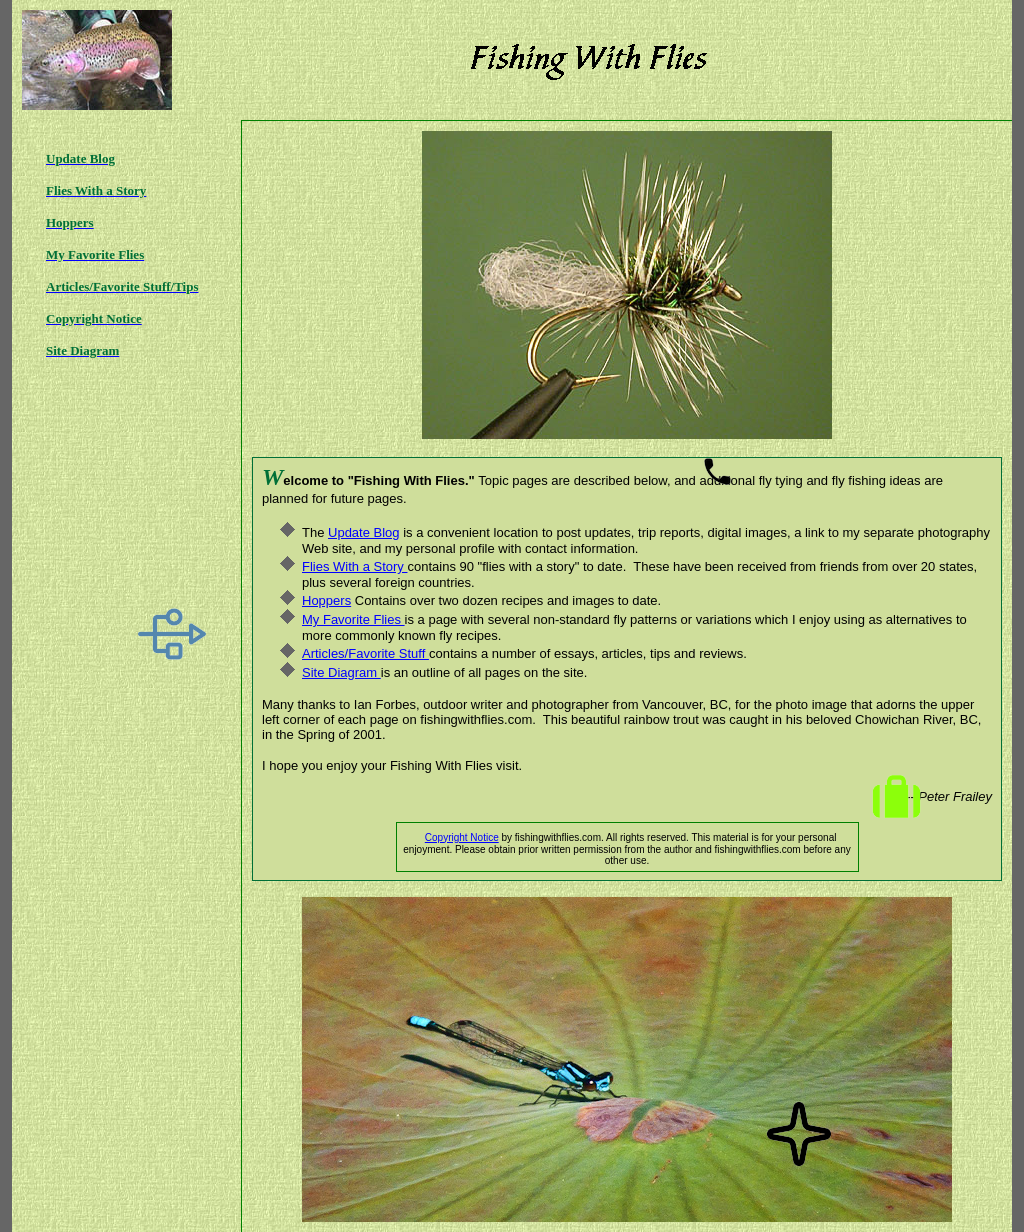  Describe the element at coordinates (799, 1134) in the screenshot. I see `indicates AI-generated or enhanced content` at that location.